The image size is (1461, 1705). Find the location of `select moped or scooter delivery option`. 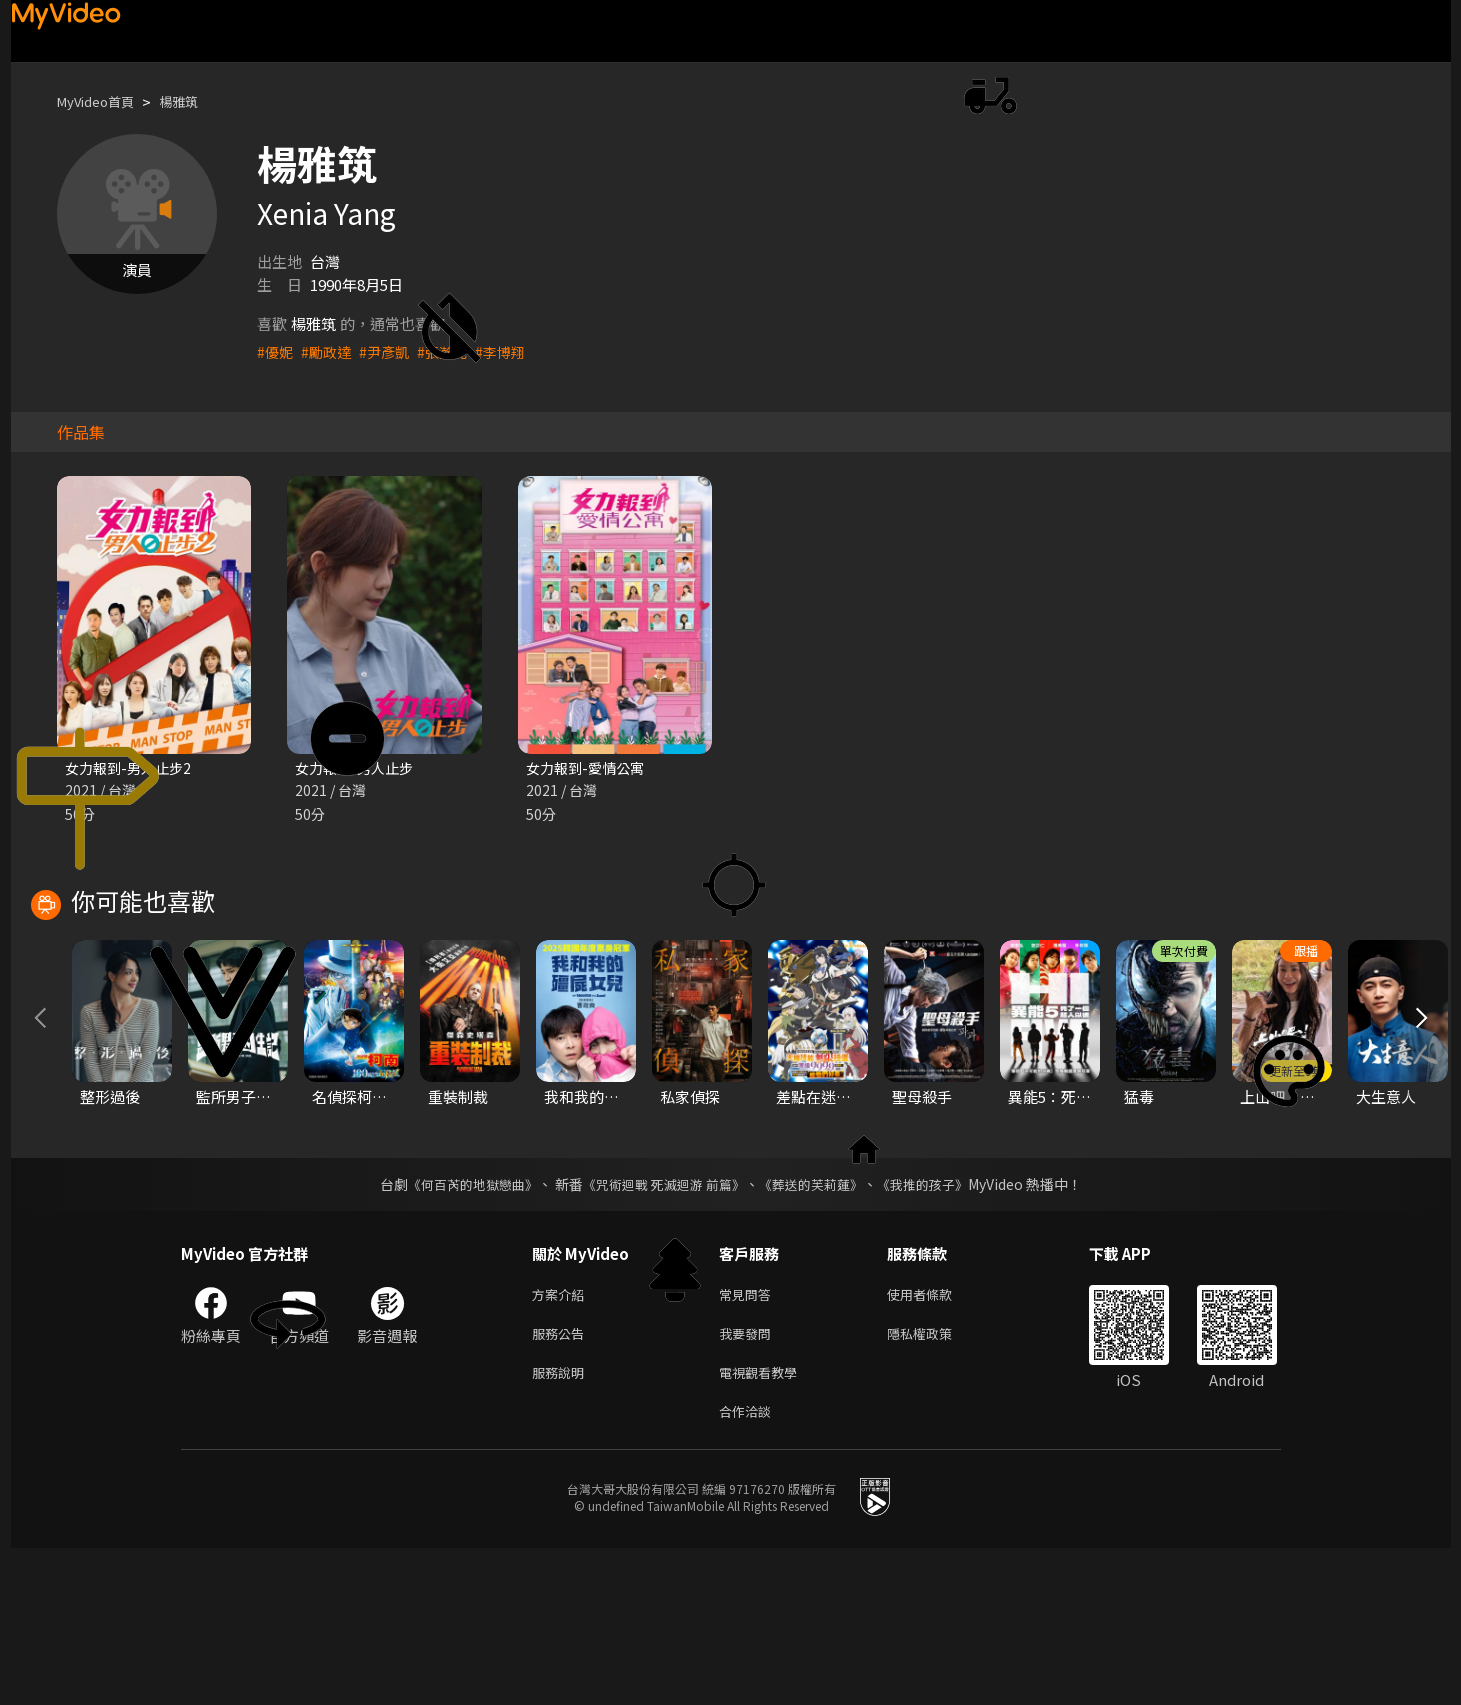

select moped or scooter delivery option is located at coordinates (990, 95).